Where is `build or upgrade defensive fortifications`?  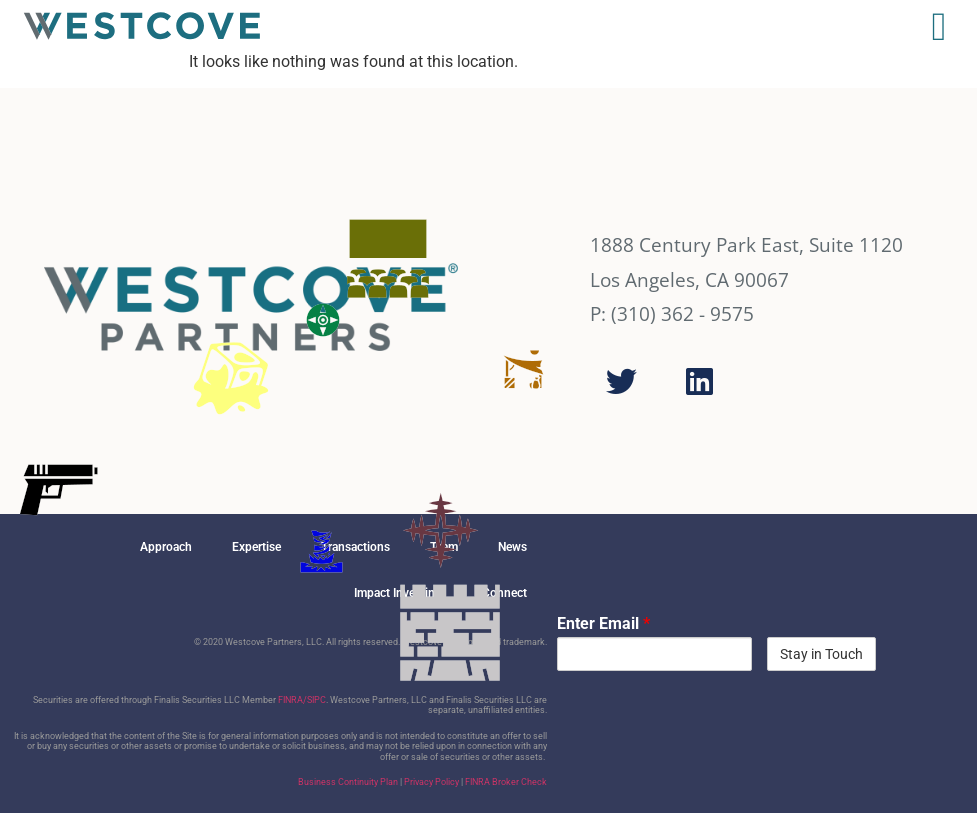 build or upgrade defensive fortifications is located at coordinates (450, 631).